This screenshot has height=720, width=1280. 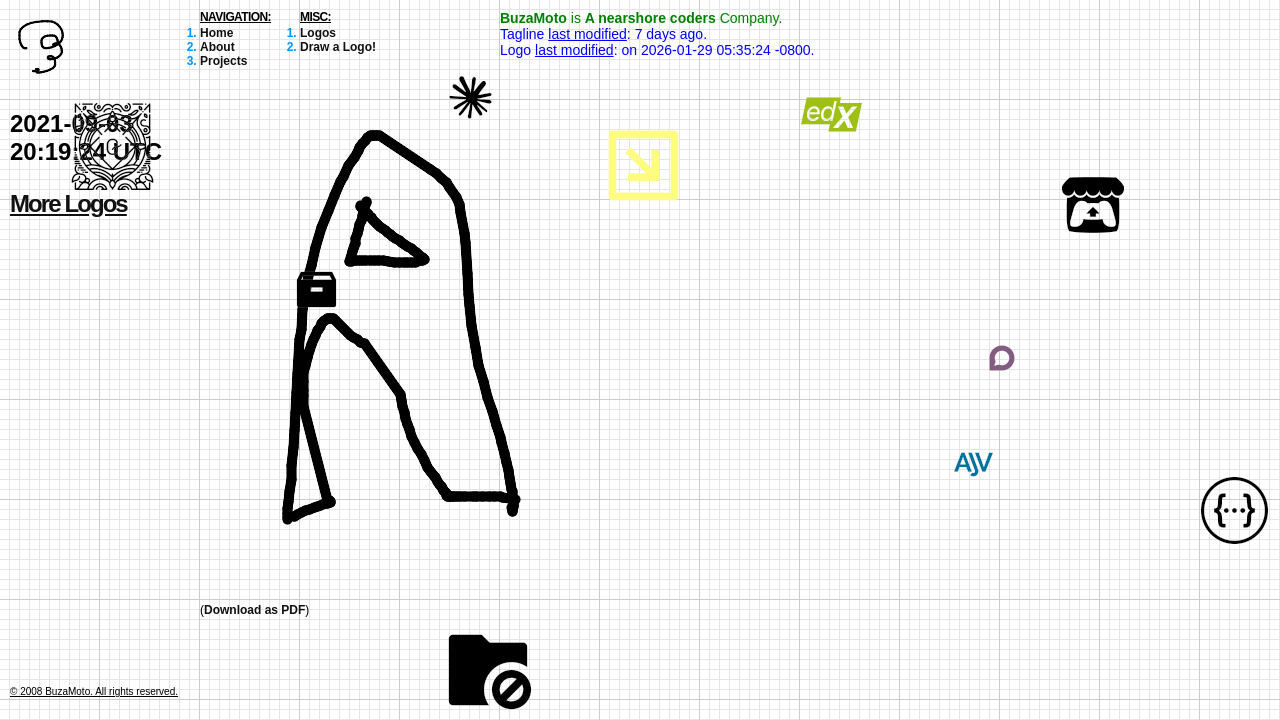 What do you see at coordinates (643, 165) in the screenshot?
I see `navigate to the next section below` at bounding box center [643, 165].